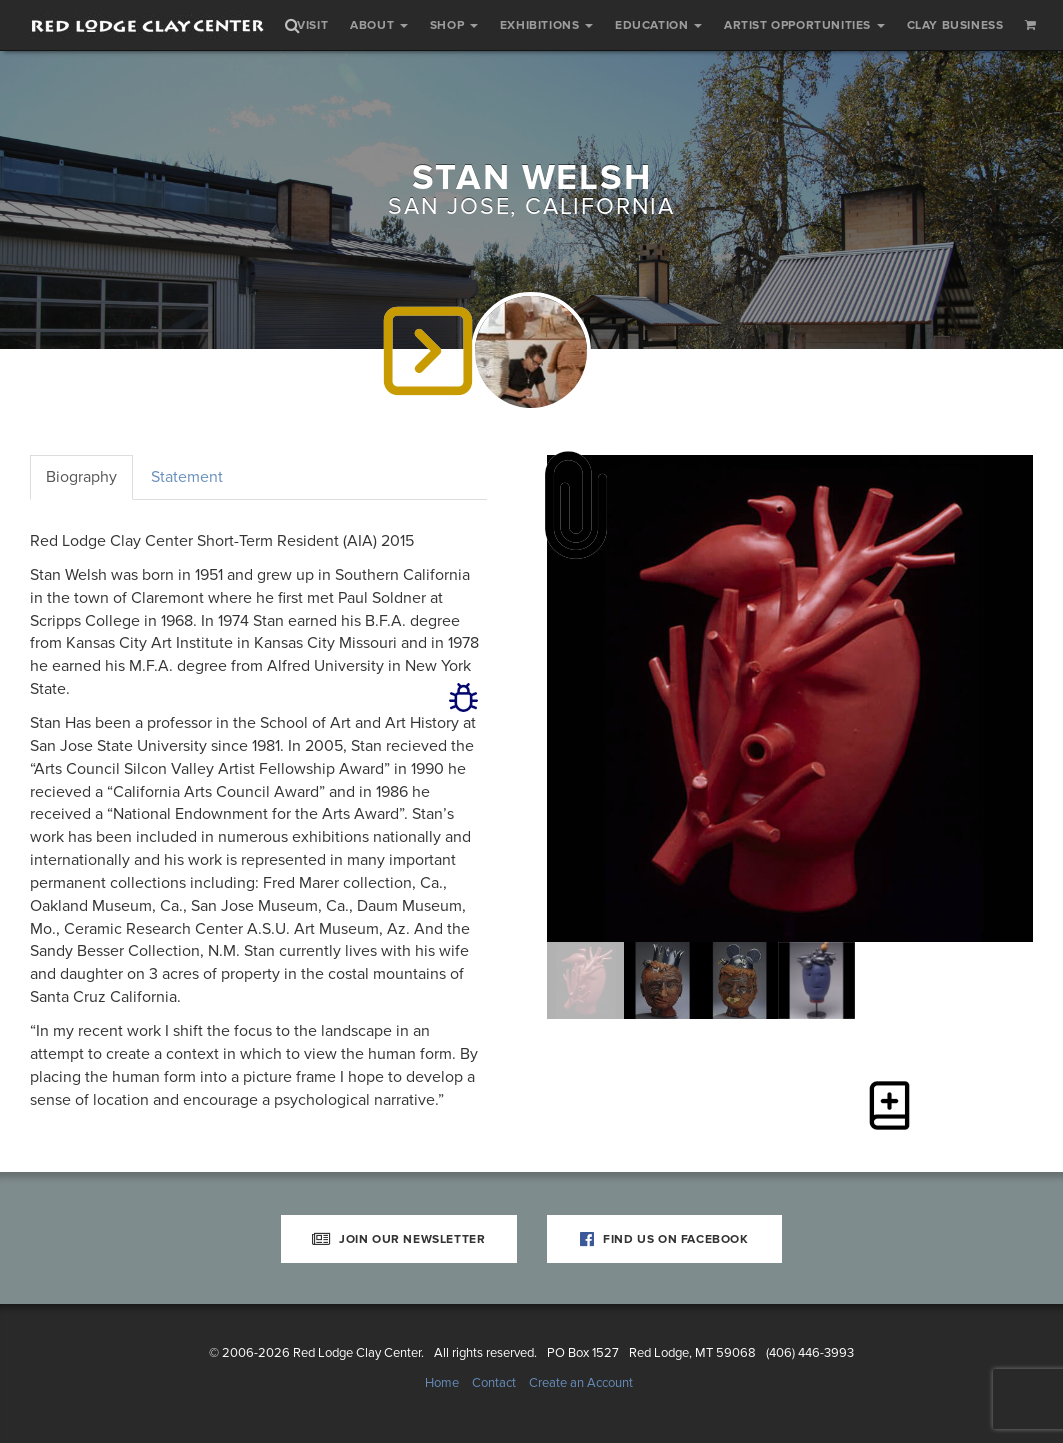 The height and width of the screenshot is (1443, 1063). What do you see at coordinates (463, 697) in the screenshot?
I see `report a bug or issue` at bounding box center [463, 697].